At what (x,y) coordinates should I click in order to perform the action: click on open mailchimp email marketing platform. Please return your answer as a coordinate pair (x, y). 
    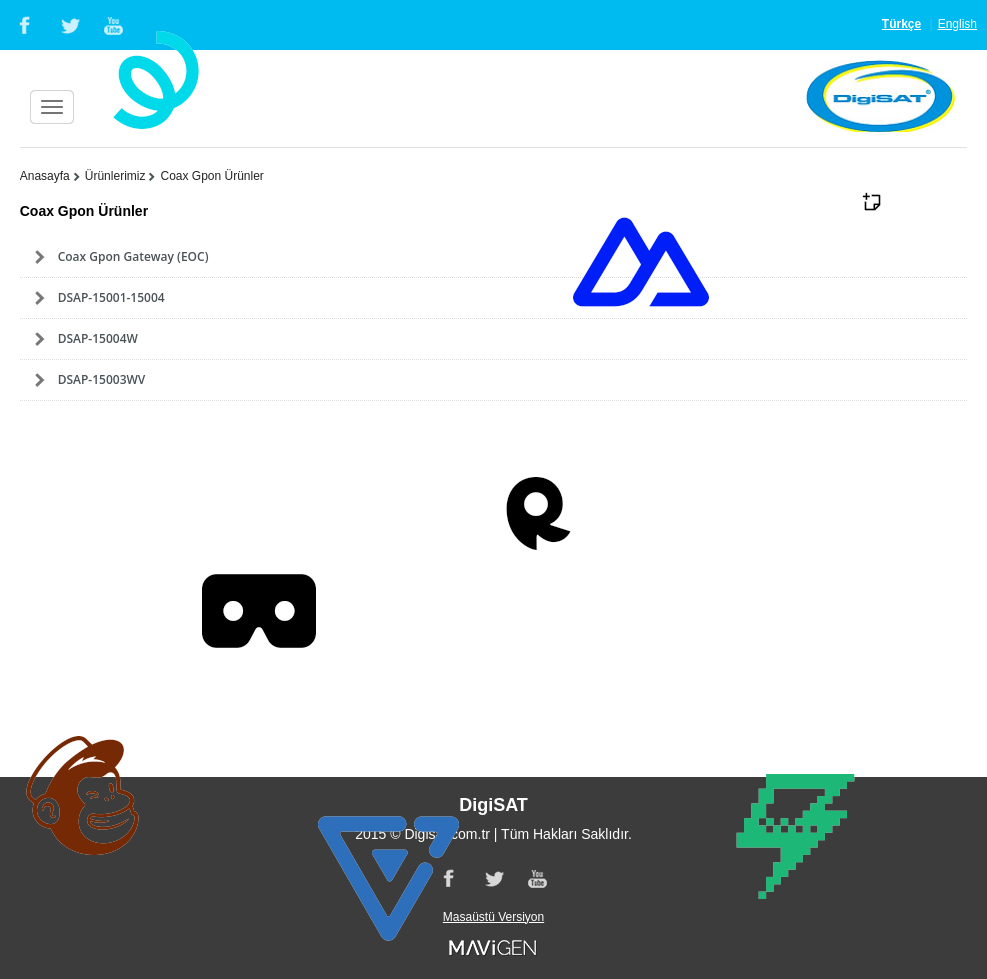
    Looking at the image, I should click on (82, 795).